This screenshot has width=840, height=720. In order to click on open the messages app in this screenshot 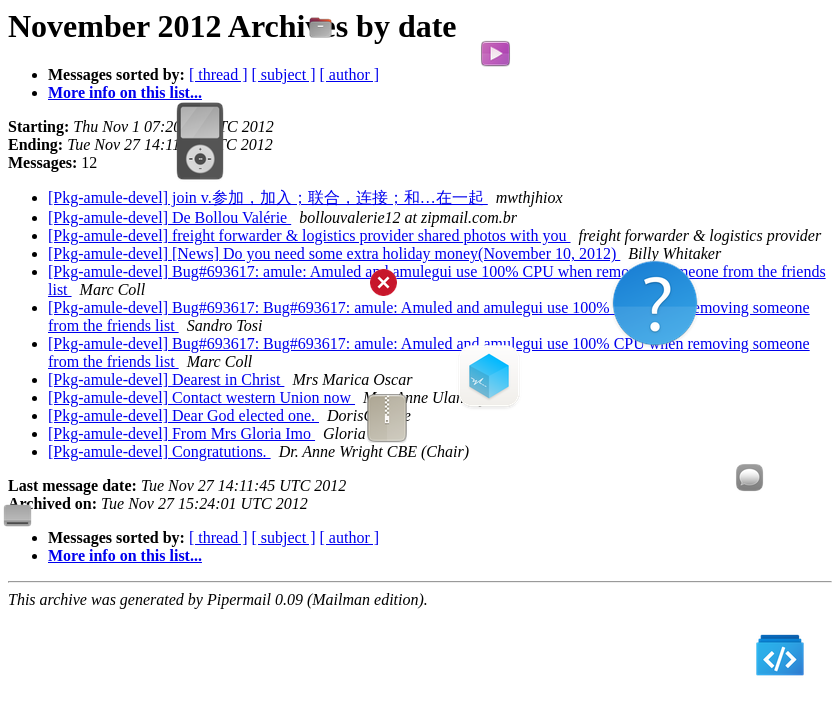, I will do `click(749, 477)`.